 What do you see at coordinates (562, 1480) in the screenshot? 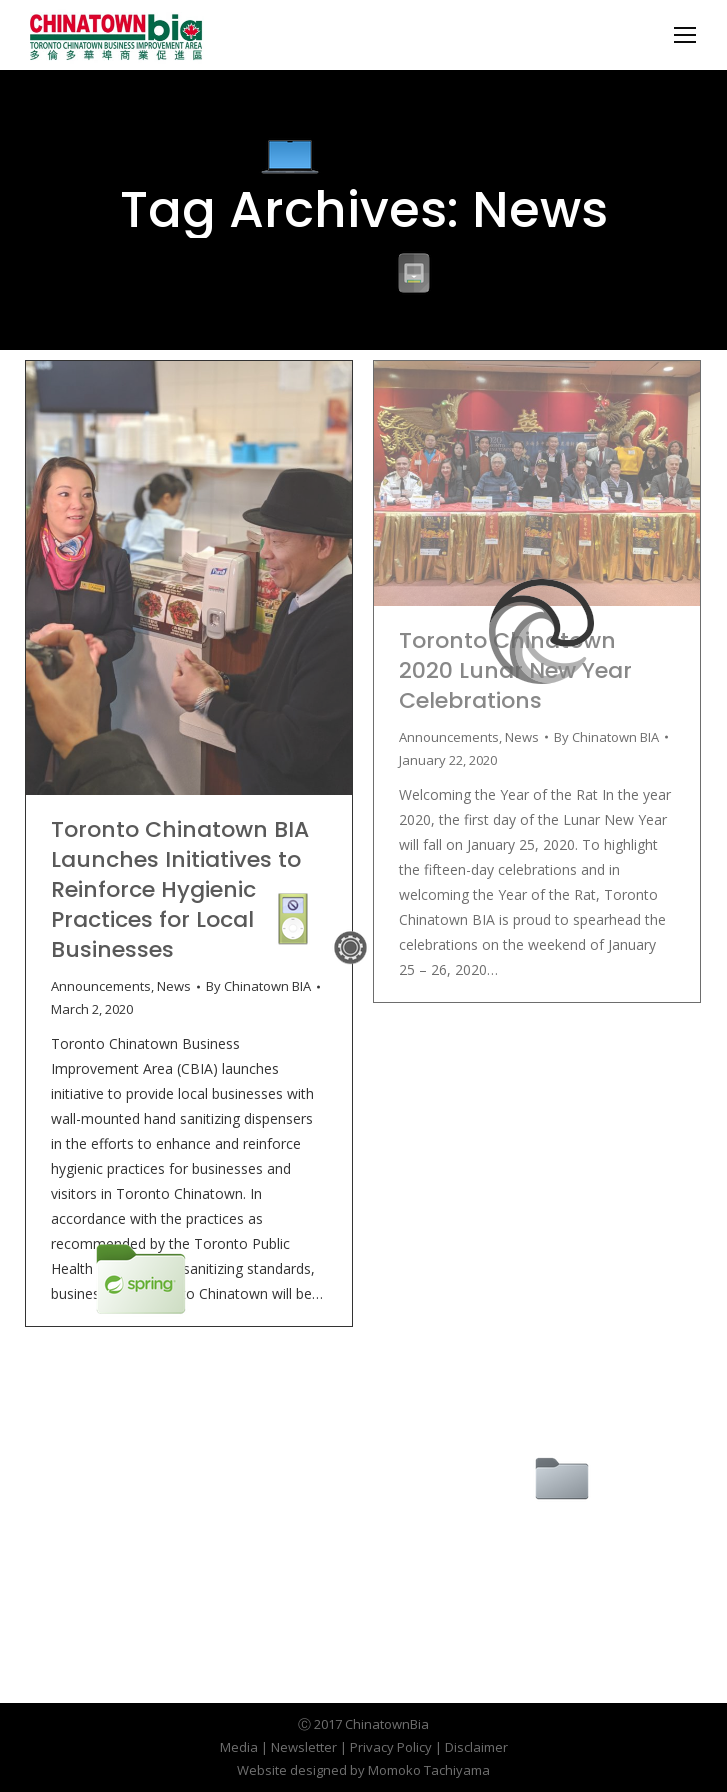
I see `open a folder to view its contents` at bounding box center [562, 1480].